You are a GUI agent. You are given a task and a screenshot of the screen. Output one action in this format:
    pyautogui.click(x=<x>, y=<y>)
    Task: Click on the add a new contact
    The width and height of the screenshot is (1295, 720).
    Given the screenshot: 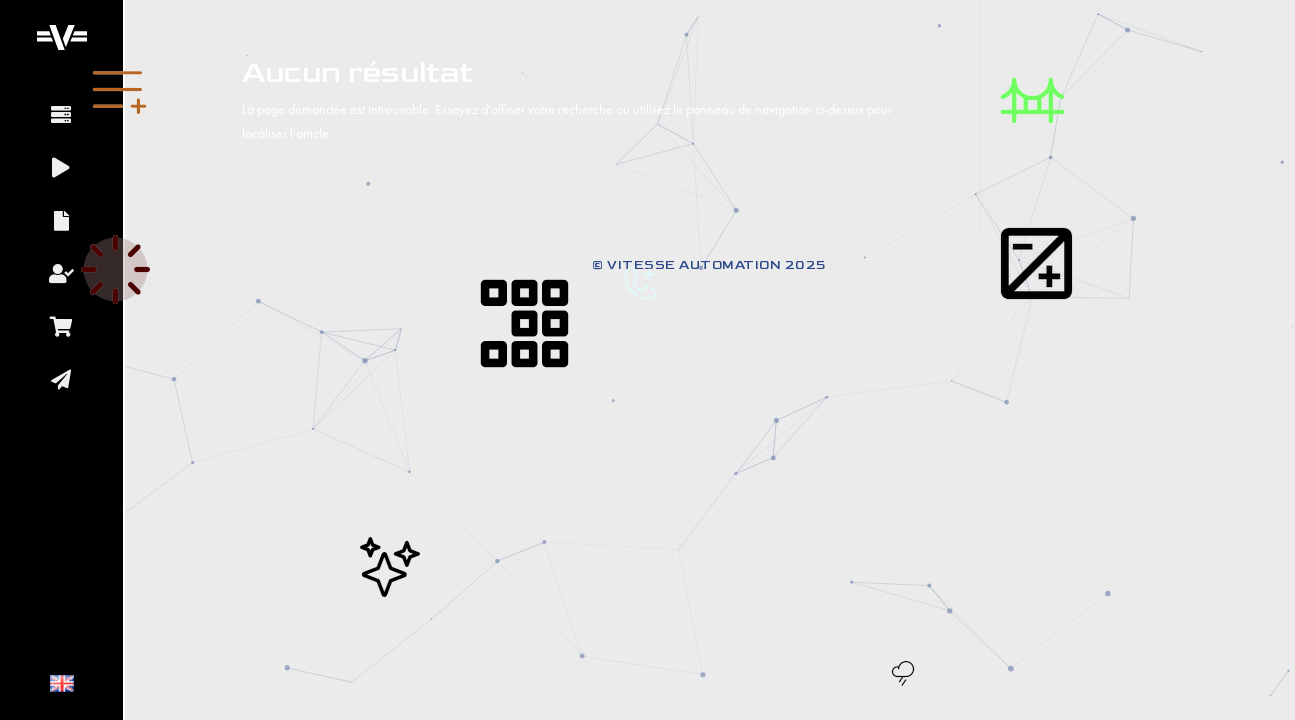 What is the action you would take?
    pyautogui.click(x=641, y=282)
    